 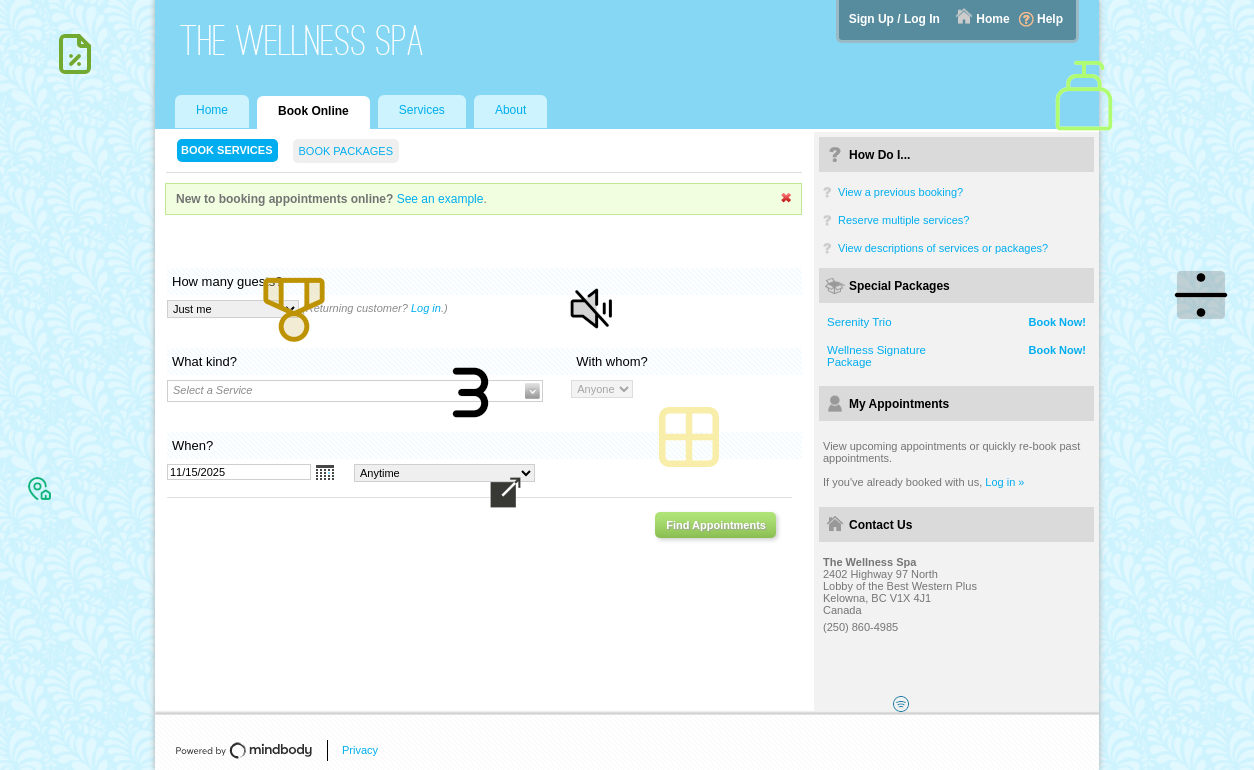 What do you see at coordinates (590, 308) in the screenshot?
I see `mute audio or sound` at bounding box center [590, 308].